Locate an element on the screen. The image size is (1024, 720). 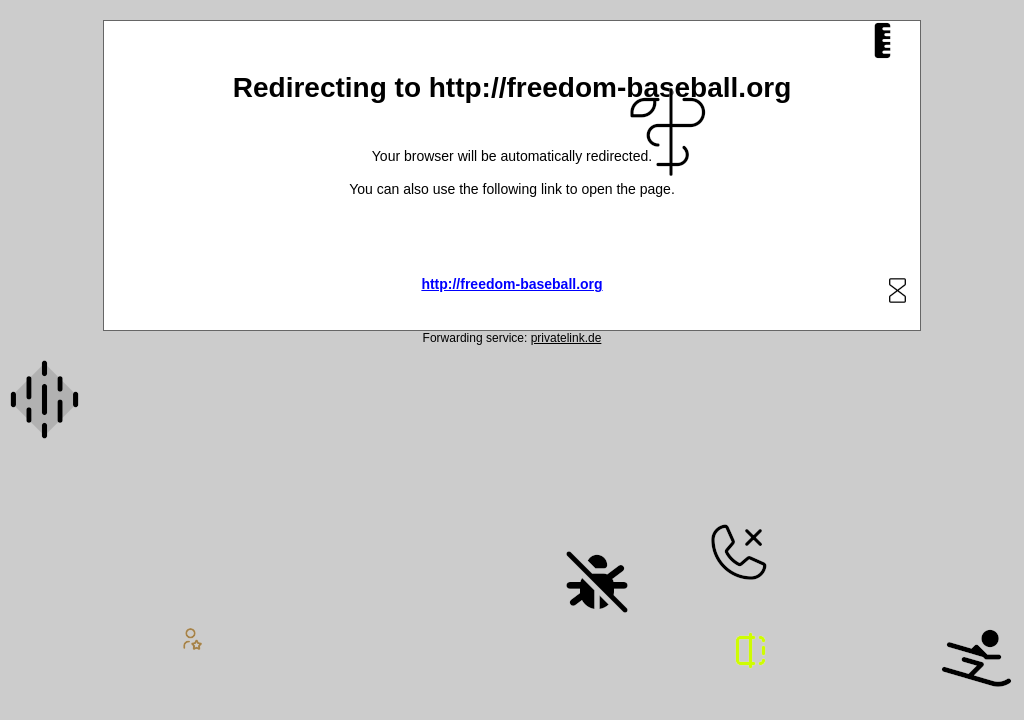
end or decline a phone call is located at coordinates (740, 551).